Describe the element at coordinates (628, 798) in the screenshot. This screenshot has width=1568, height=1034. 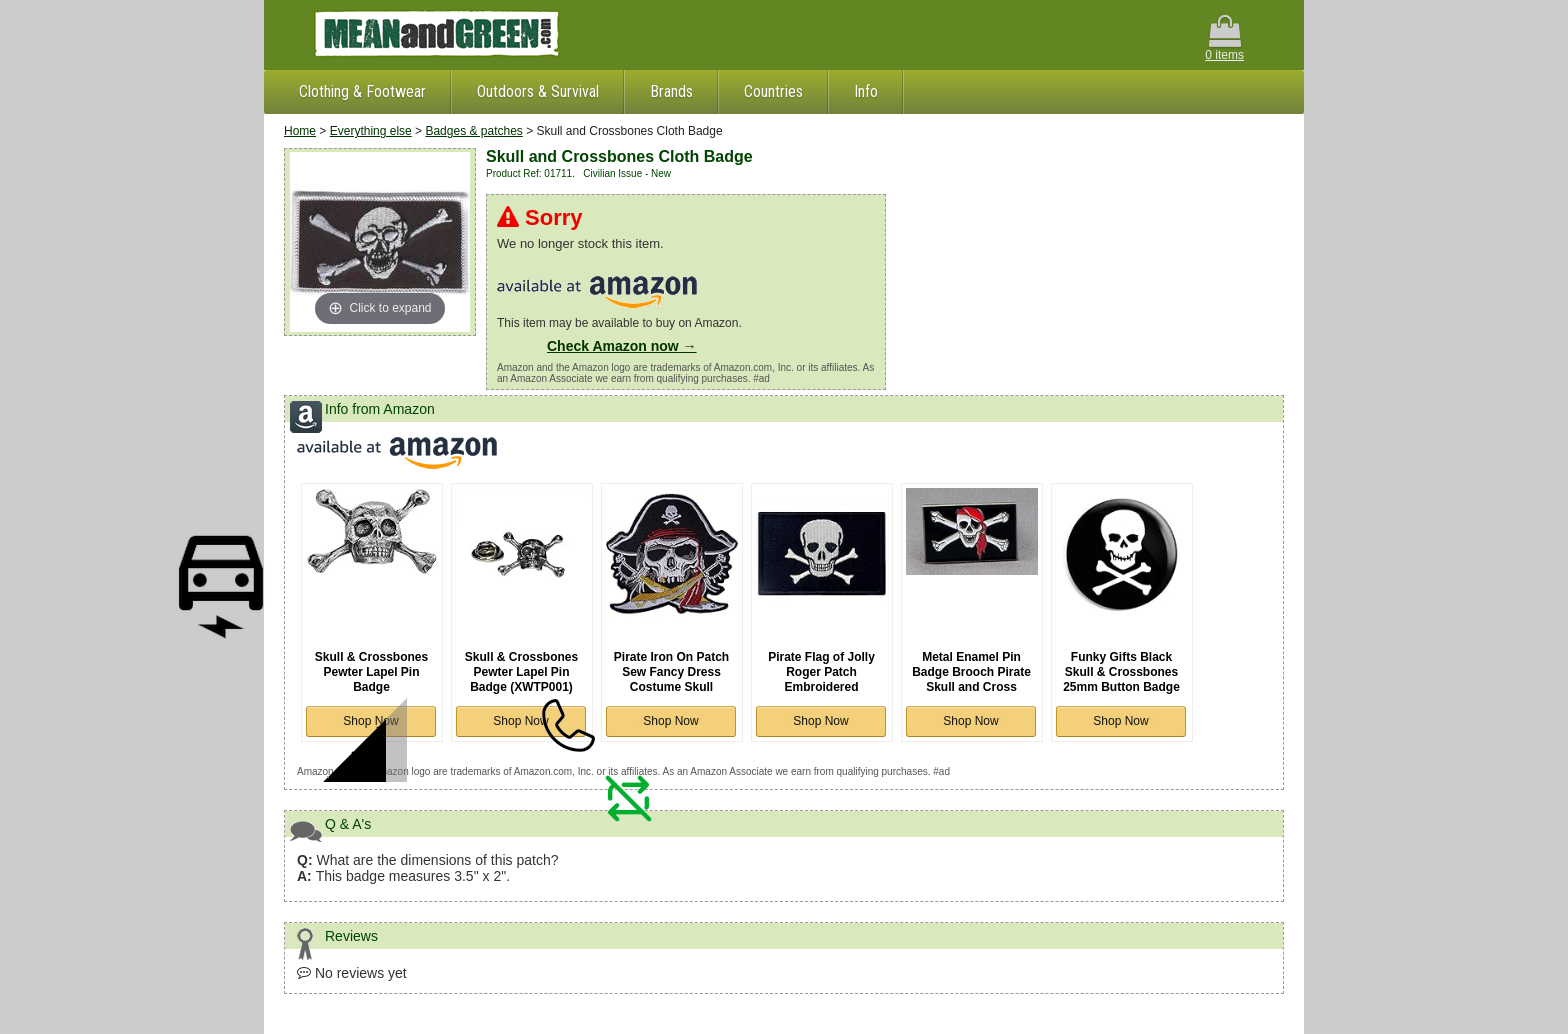
I see `repeat mode is disabled` at that location.